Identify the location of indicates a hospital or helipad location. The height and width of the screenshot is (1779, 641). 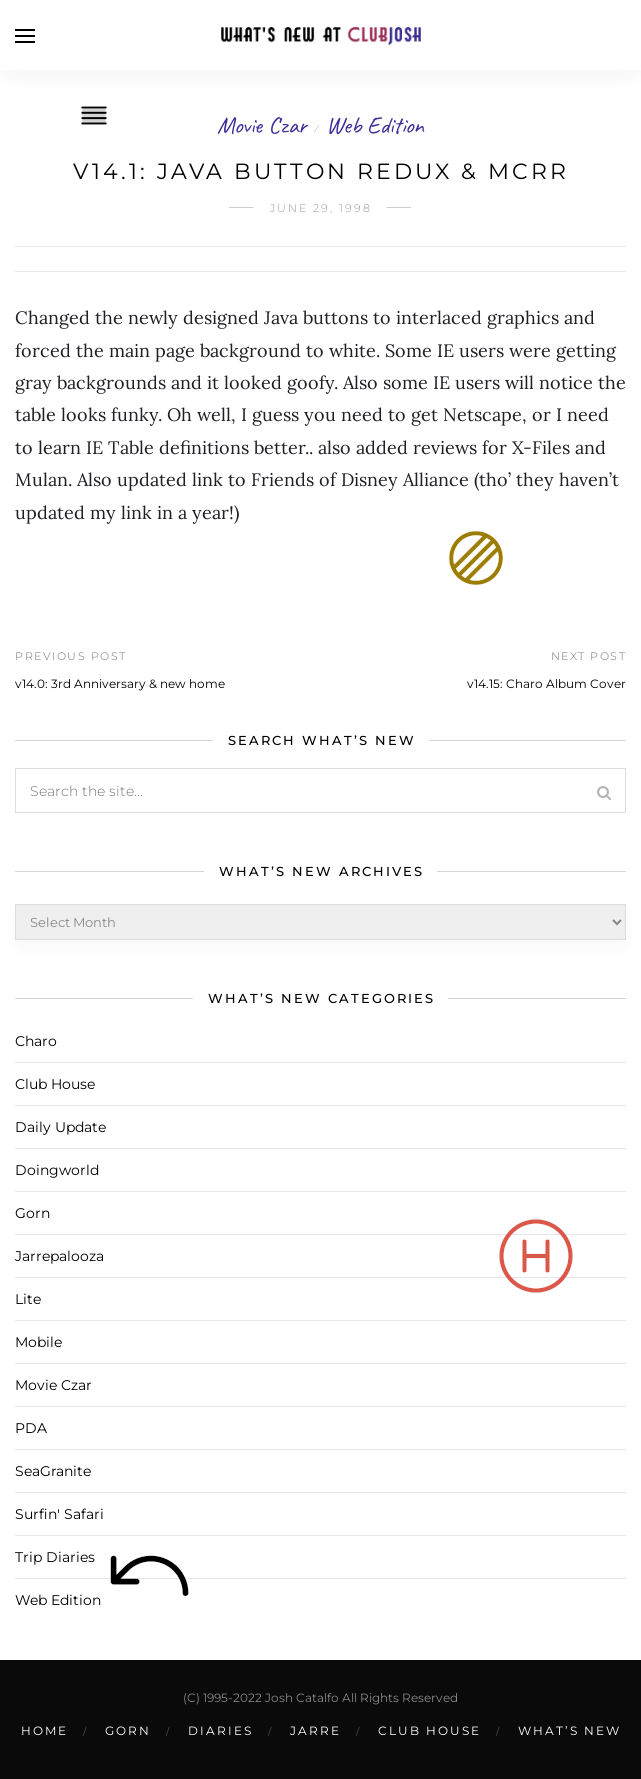
(536, 1256).